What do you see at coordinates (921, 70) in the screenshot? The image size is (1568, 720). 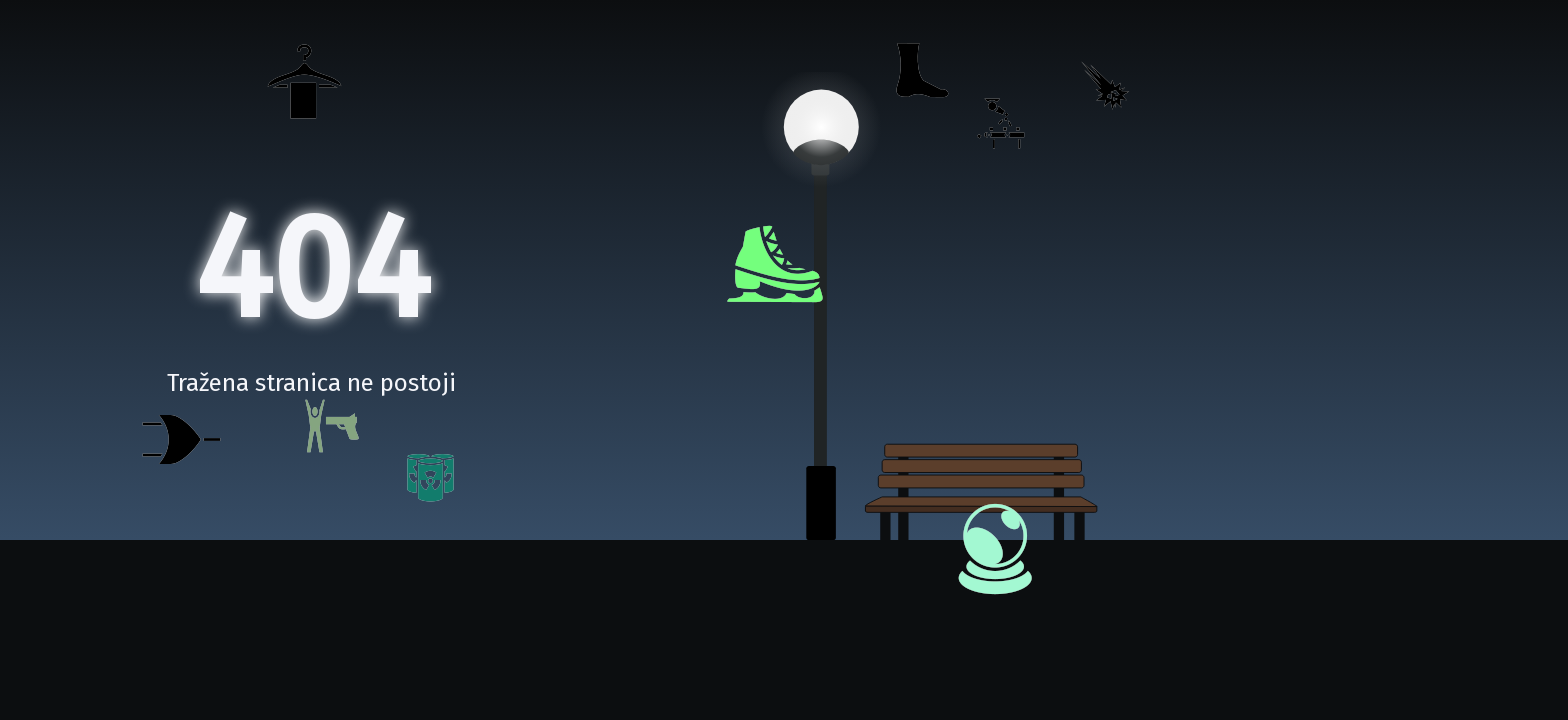 I see `indicates barefoot or no footwear required` at bounding box center [921, 70].